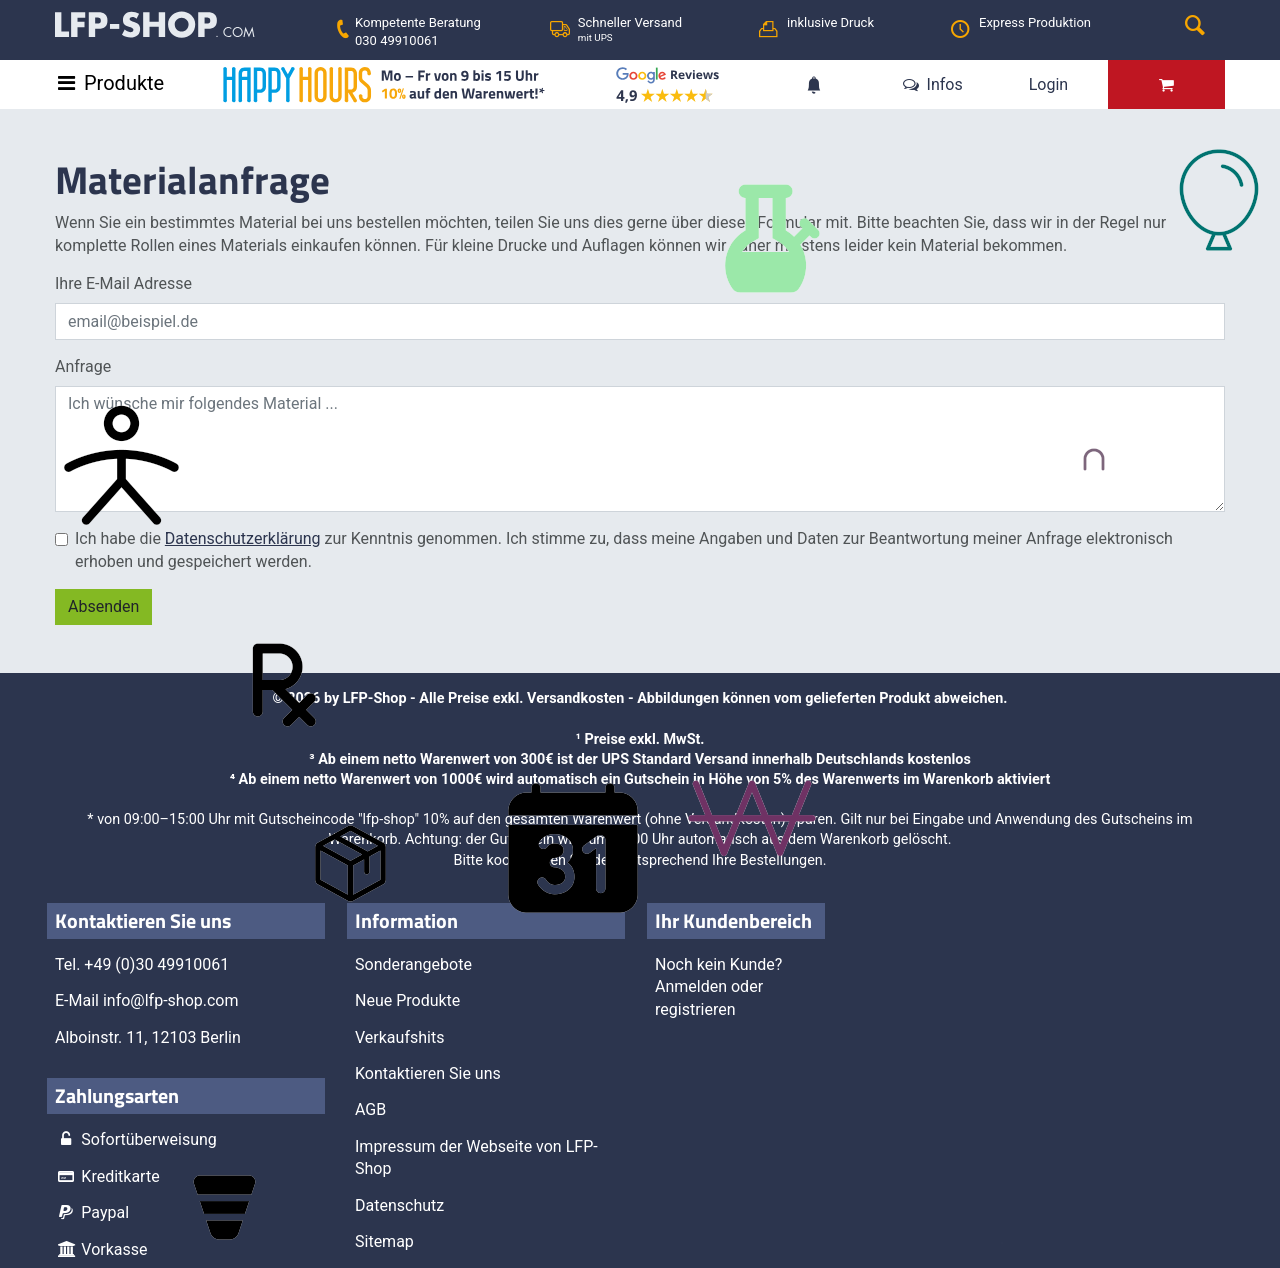  What do you see at coordinates (1219, 200) in the screenshot?
I see `indicates a celebration or birthday event` at bounding box center [1219, 200].